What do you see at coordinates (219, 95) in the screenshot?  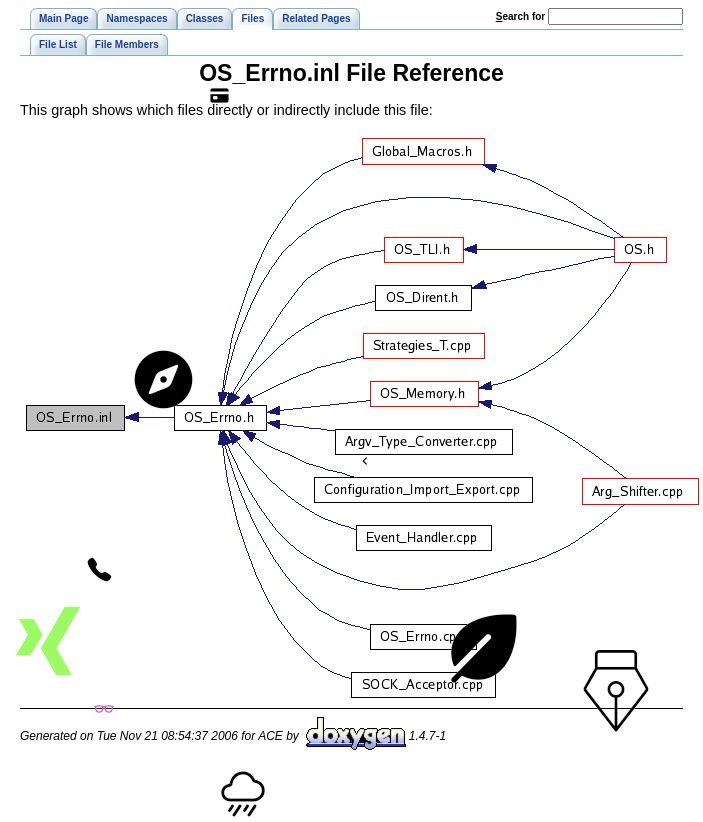 I see `manage payment methods` at bounding box center [219, 95].